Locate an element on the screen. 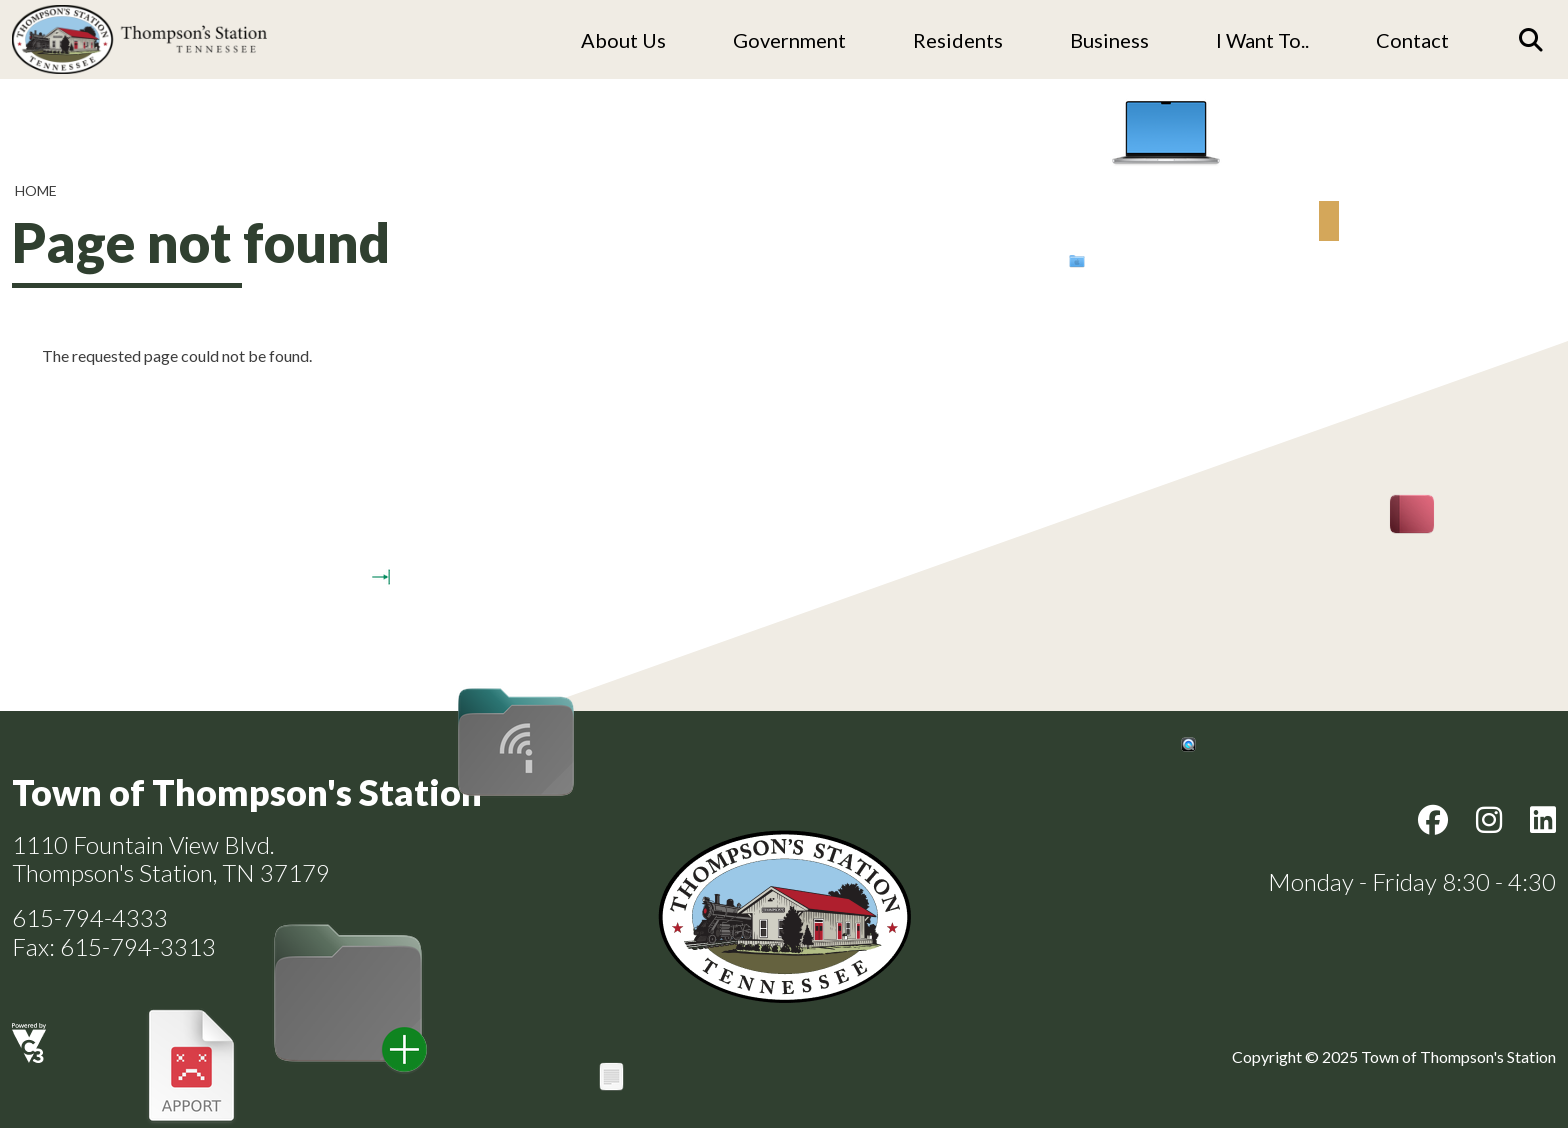 Image resolution: width=1568 pixels, height=1128 pixels. open QuickTime Player to watch videos is located at coordinates (1188, 744).